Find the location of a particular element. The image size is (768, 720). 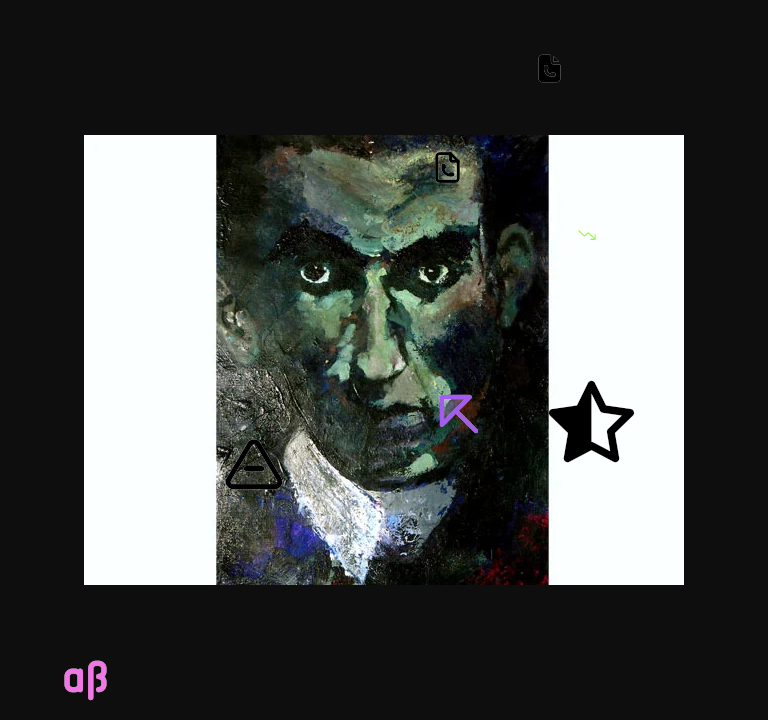

view contact information file is located at coordinates (447, 167).